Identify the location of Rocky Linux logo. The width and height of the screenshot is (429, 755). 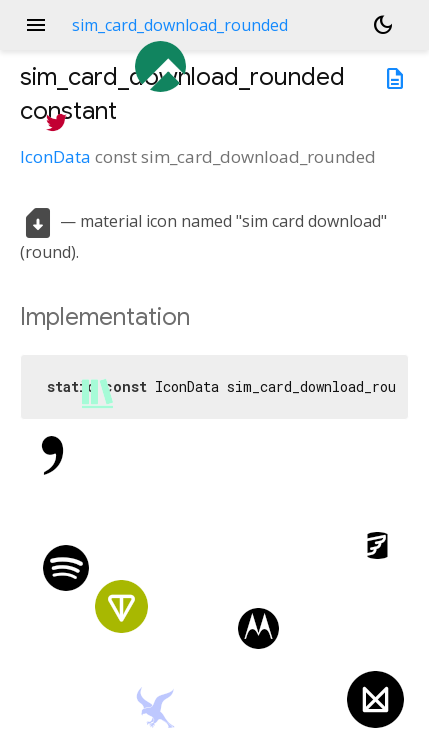
(160, 66).